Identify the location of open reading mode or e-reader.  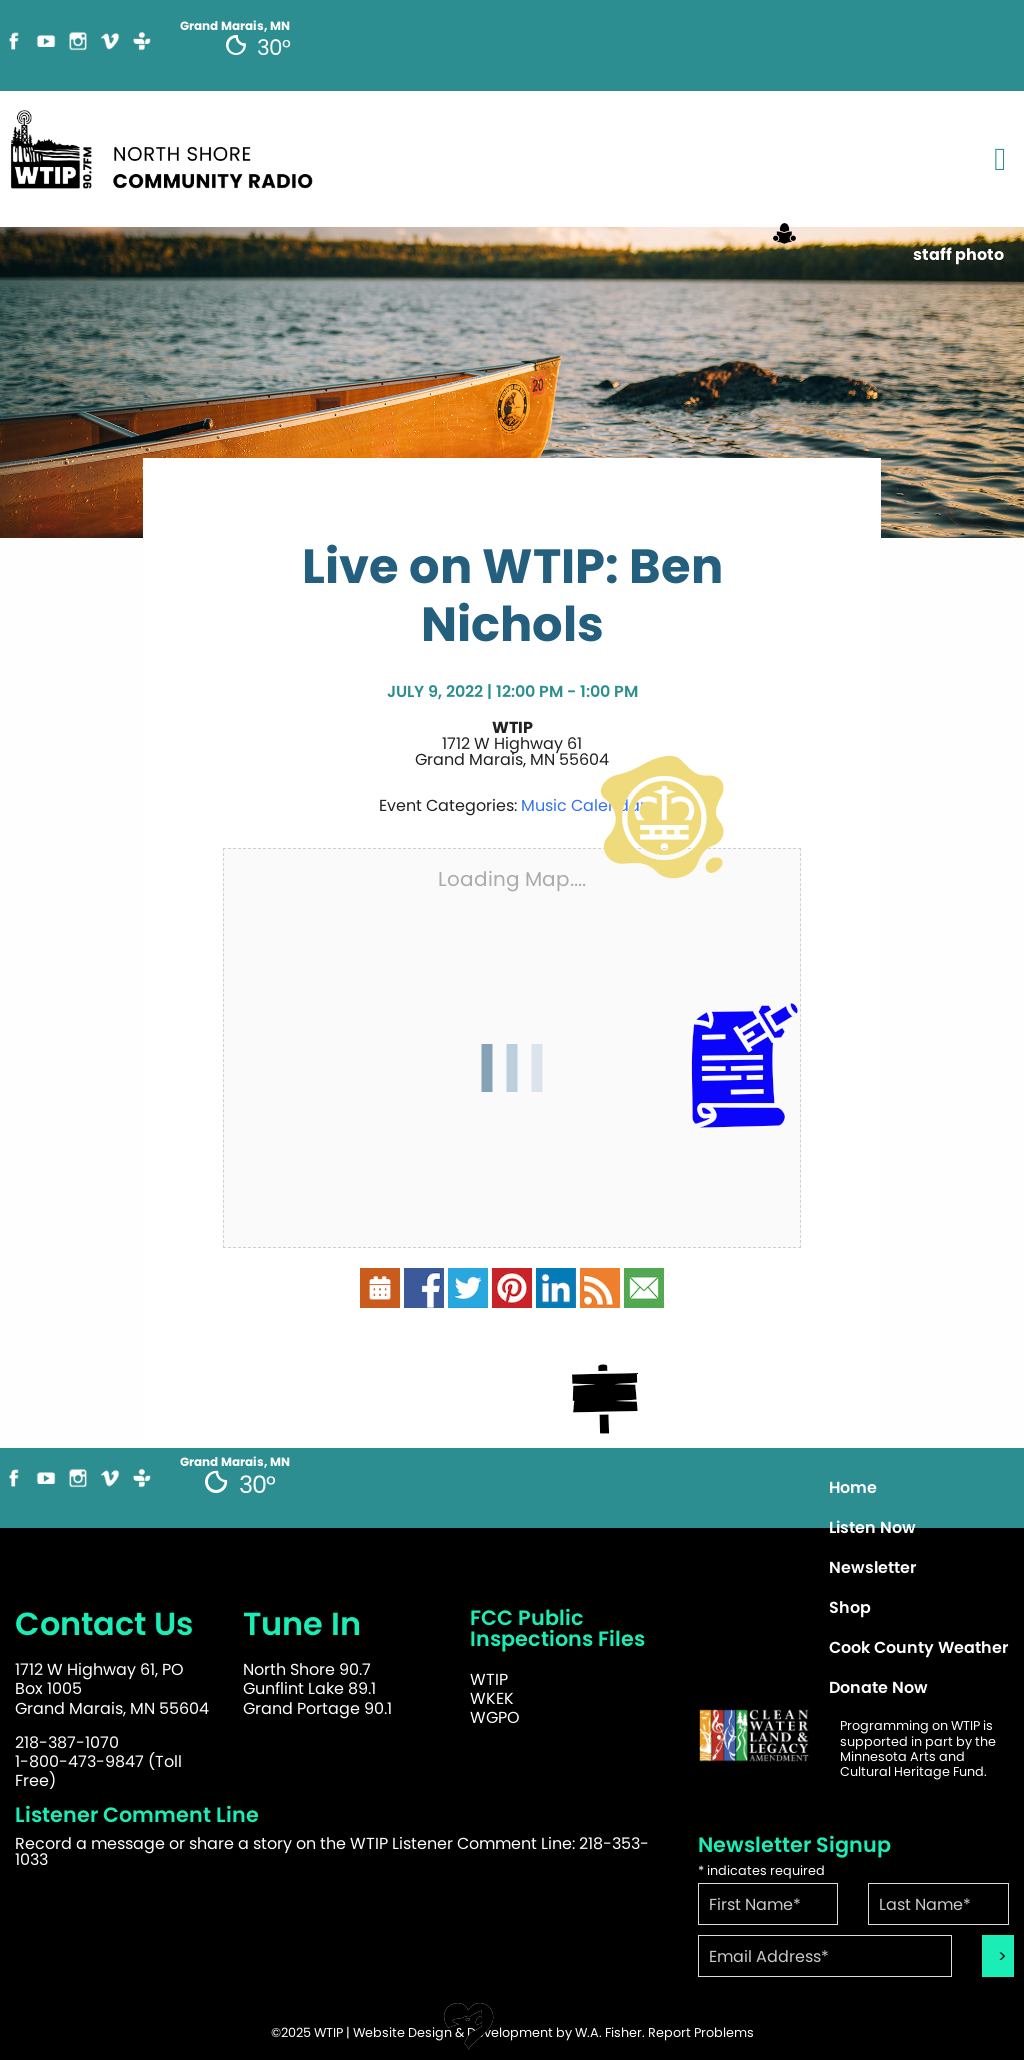
(784, 233).